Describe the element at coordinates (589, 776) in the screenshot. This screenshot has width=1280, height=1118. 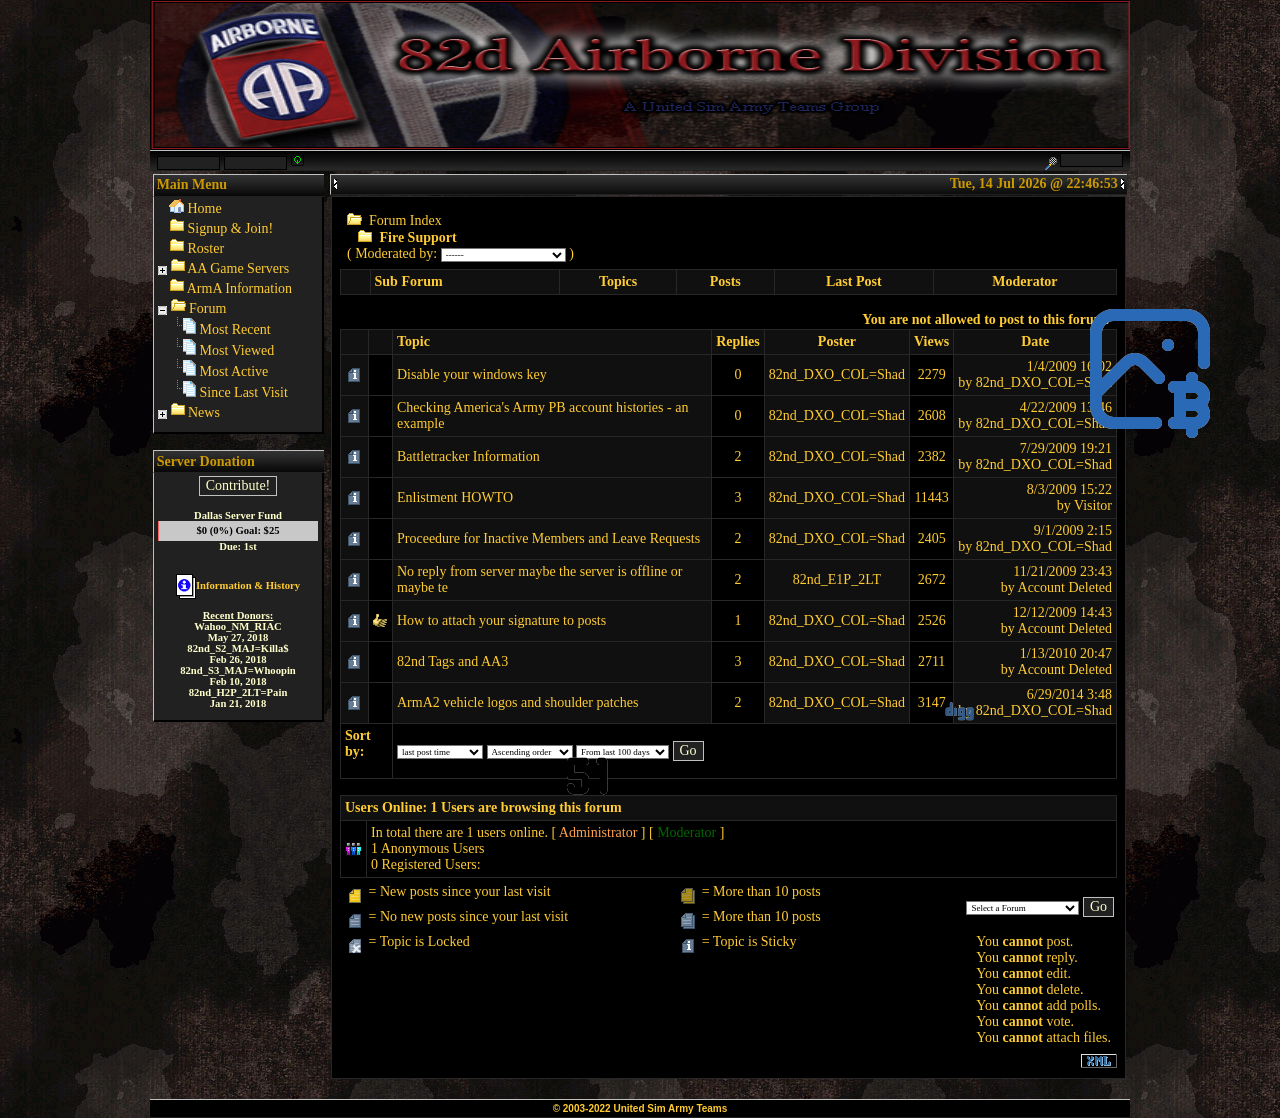
I see `indicates item number 51 in a list or sequence` at that location.